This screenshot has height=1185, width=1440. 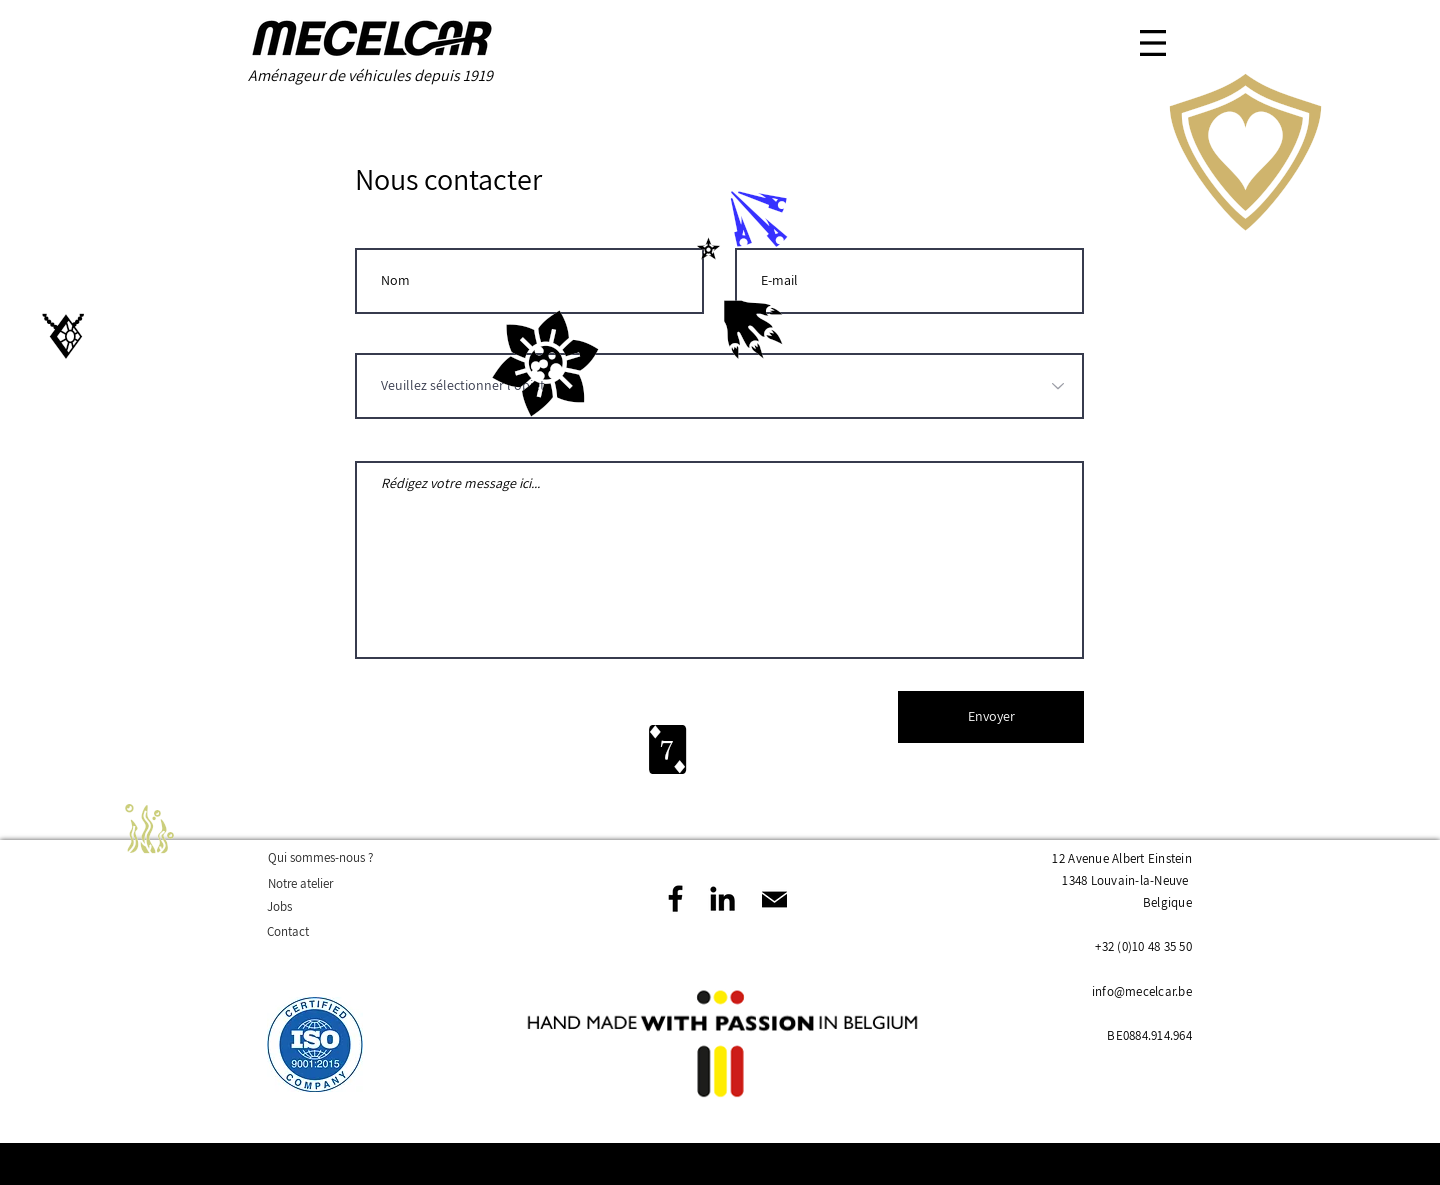 What do you see at coordinates (545, 363) in the screenshot?
I see `decorative flower element for game UI` at bounding box center [545, 363].